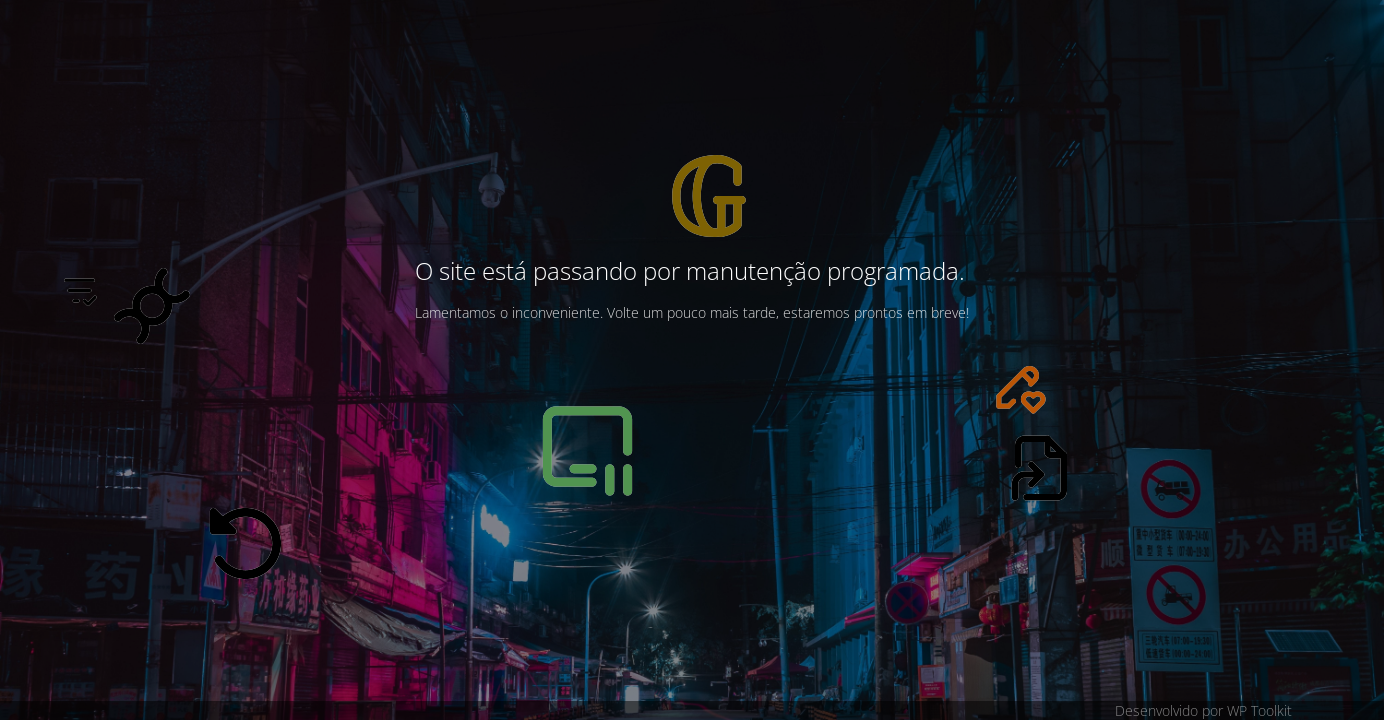 This screenshot has height=720, width=1384. Describe the element at coordinates (1018, 386) in the screenshot. I see `edit your favorites or liked items` at that location.